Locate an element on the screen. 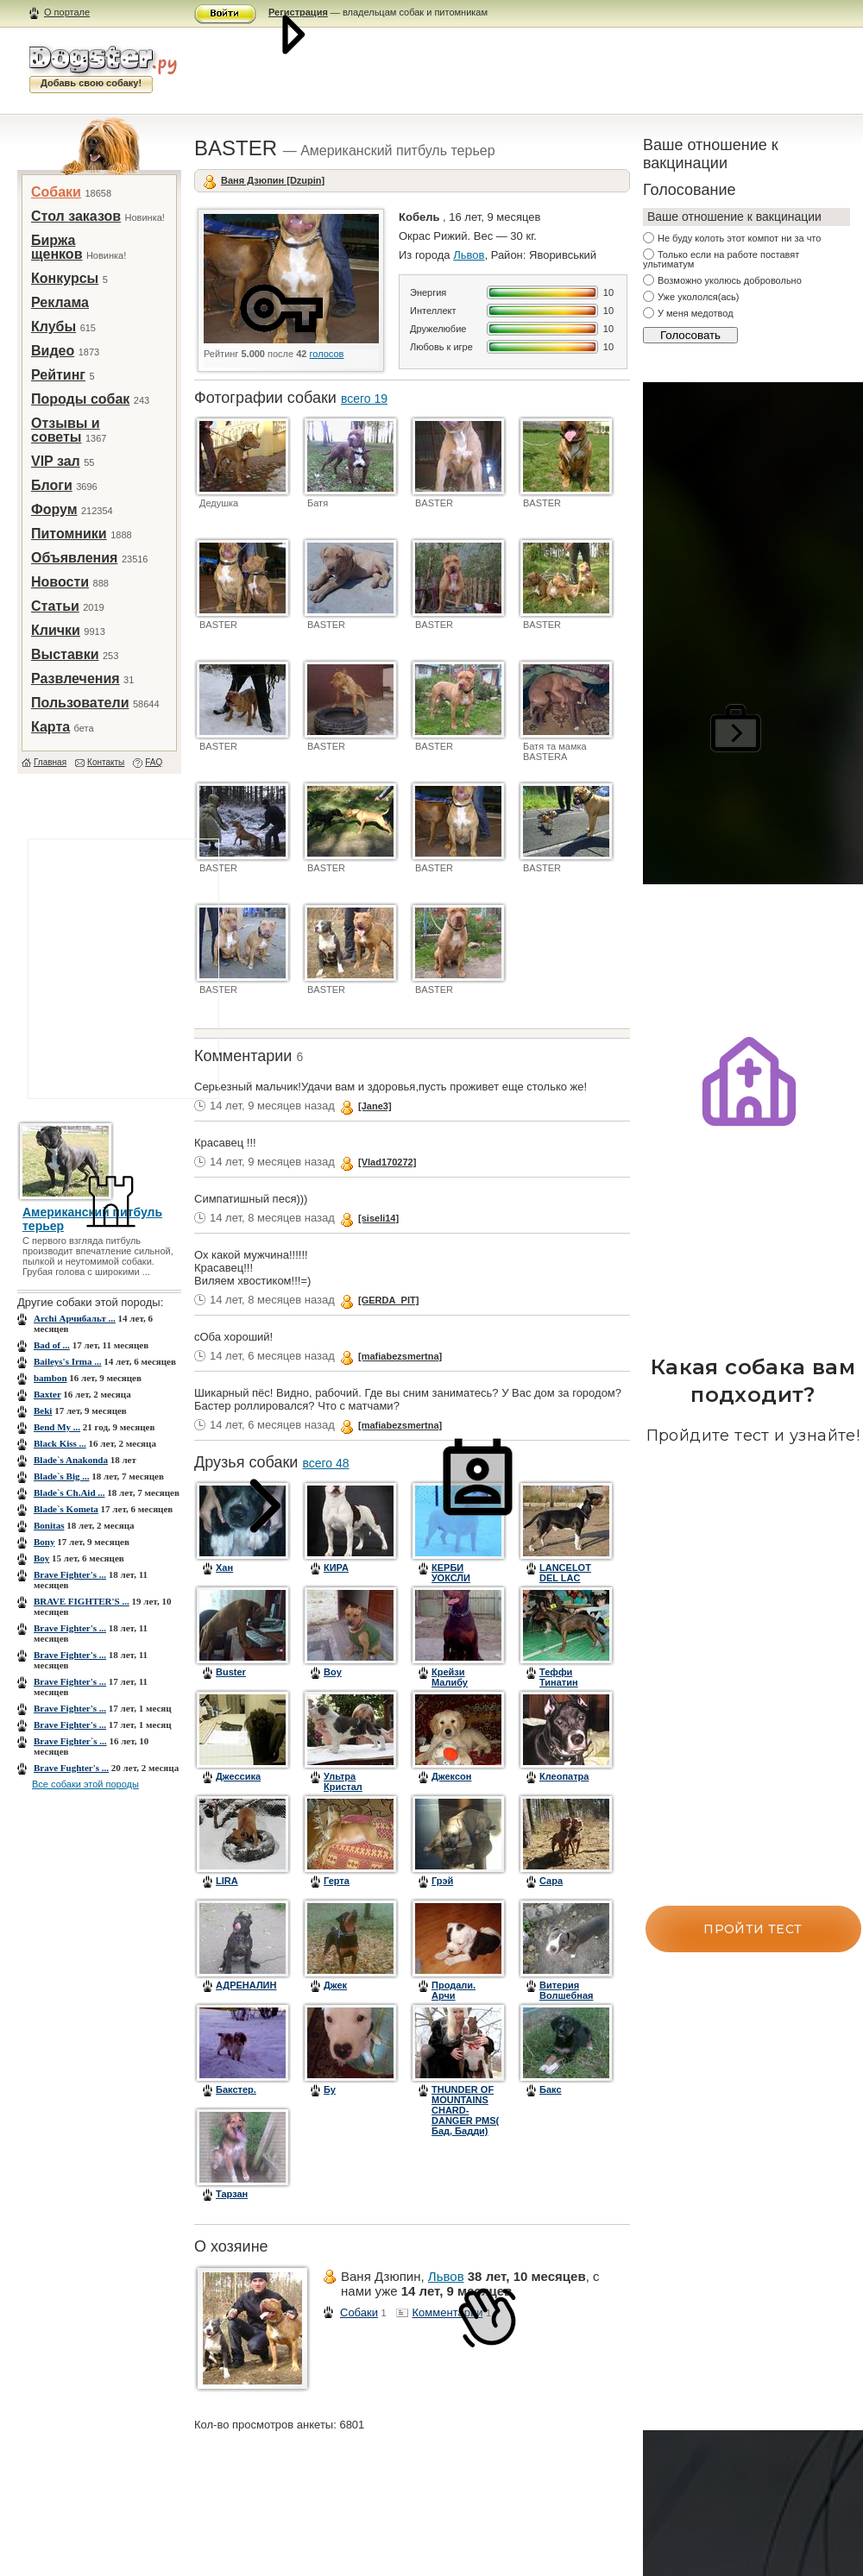 The width and height of the screenshot is (863, 2576). view nearby churches or places of worship is located at coordinates (749, 1084).